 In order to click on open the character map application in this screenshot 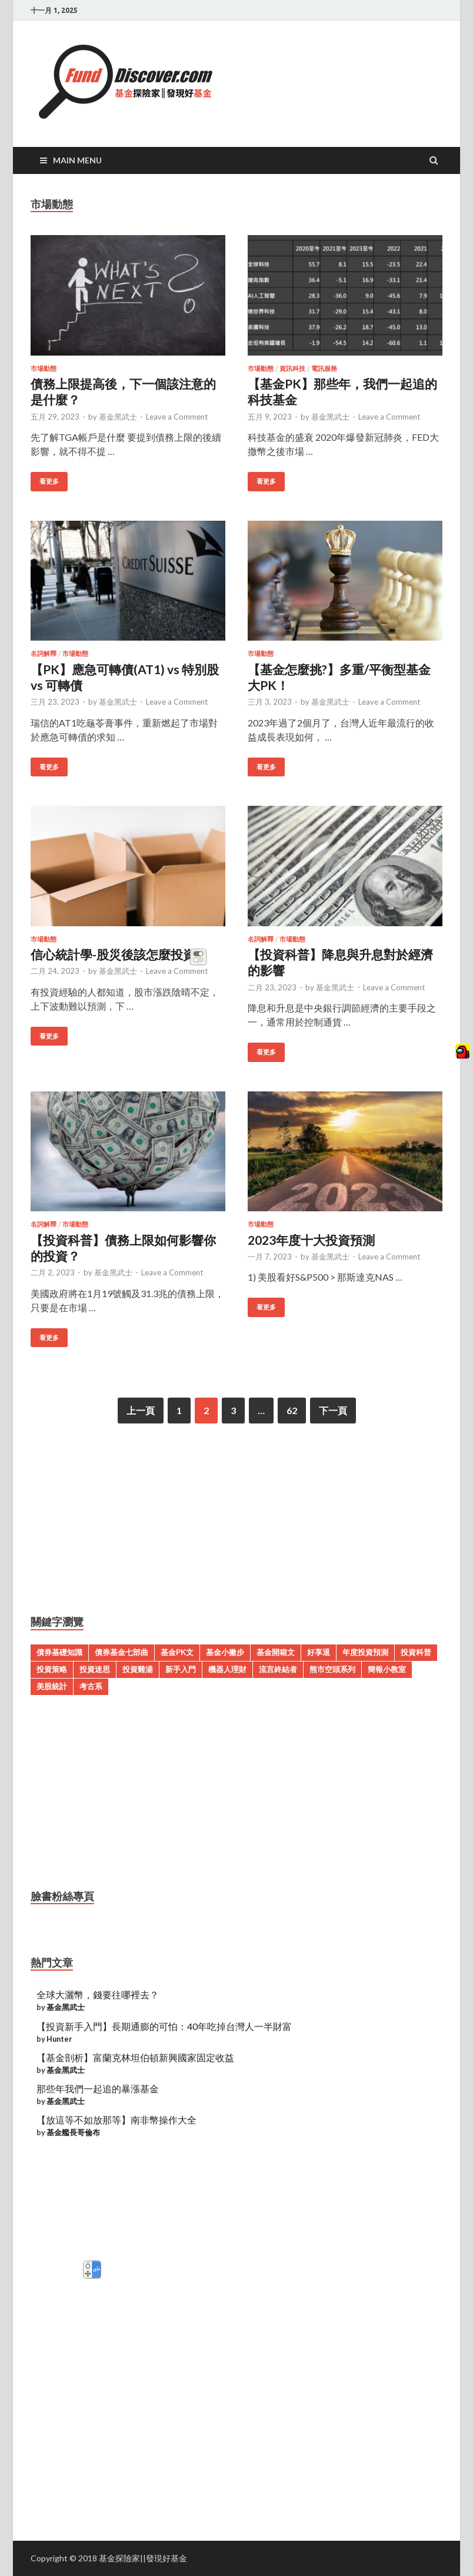, I will do `click(92, 2269)`.